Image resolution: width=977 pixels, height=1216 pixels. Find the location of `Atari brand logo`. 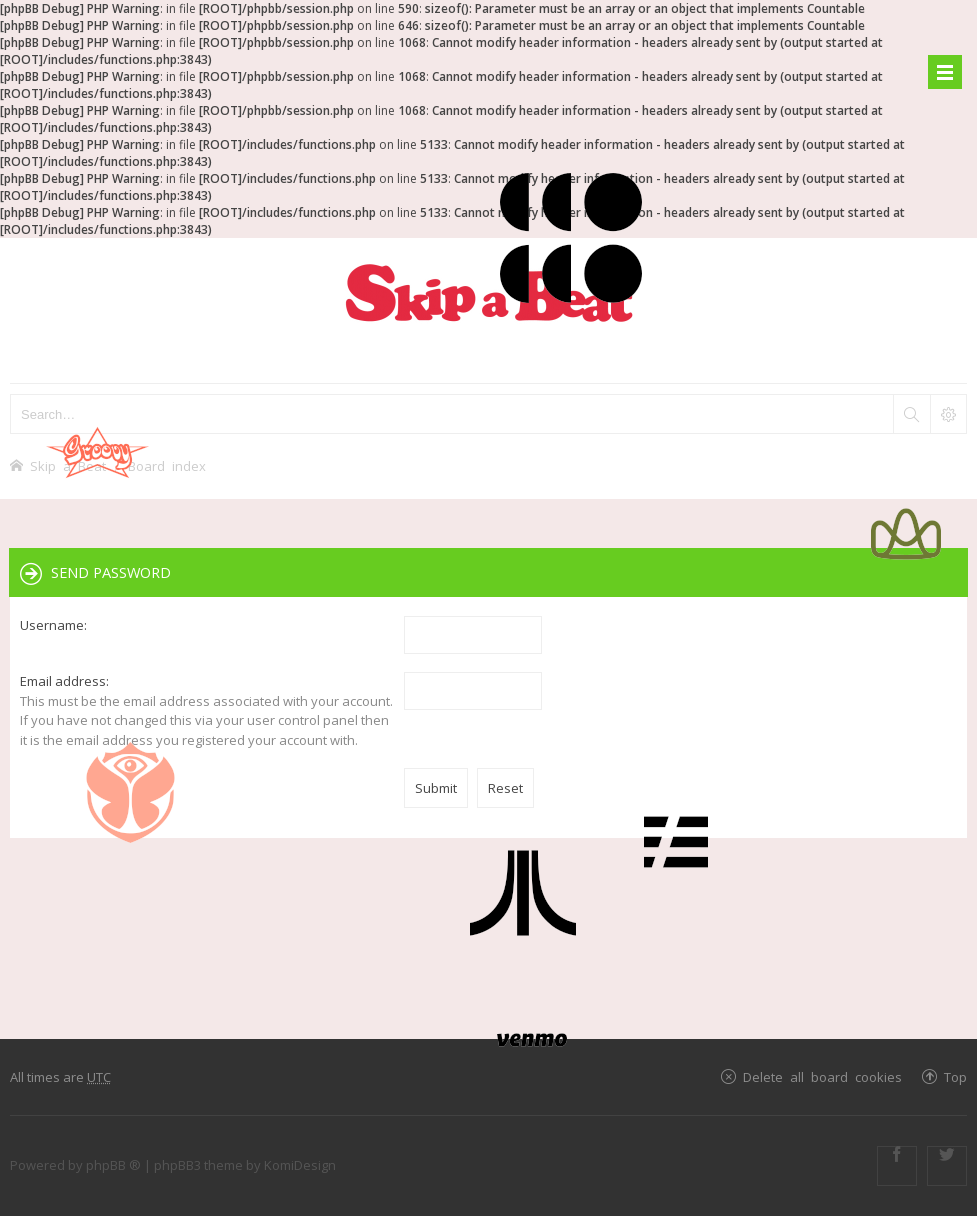

Atari brand logo is located at coordinates (523, 893).